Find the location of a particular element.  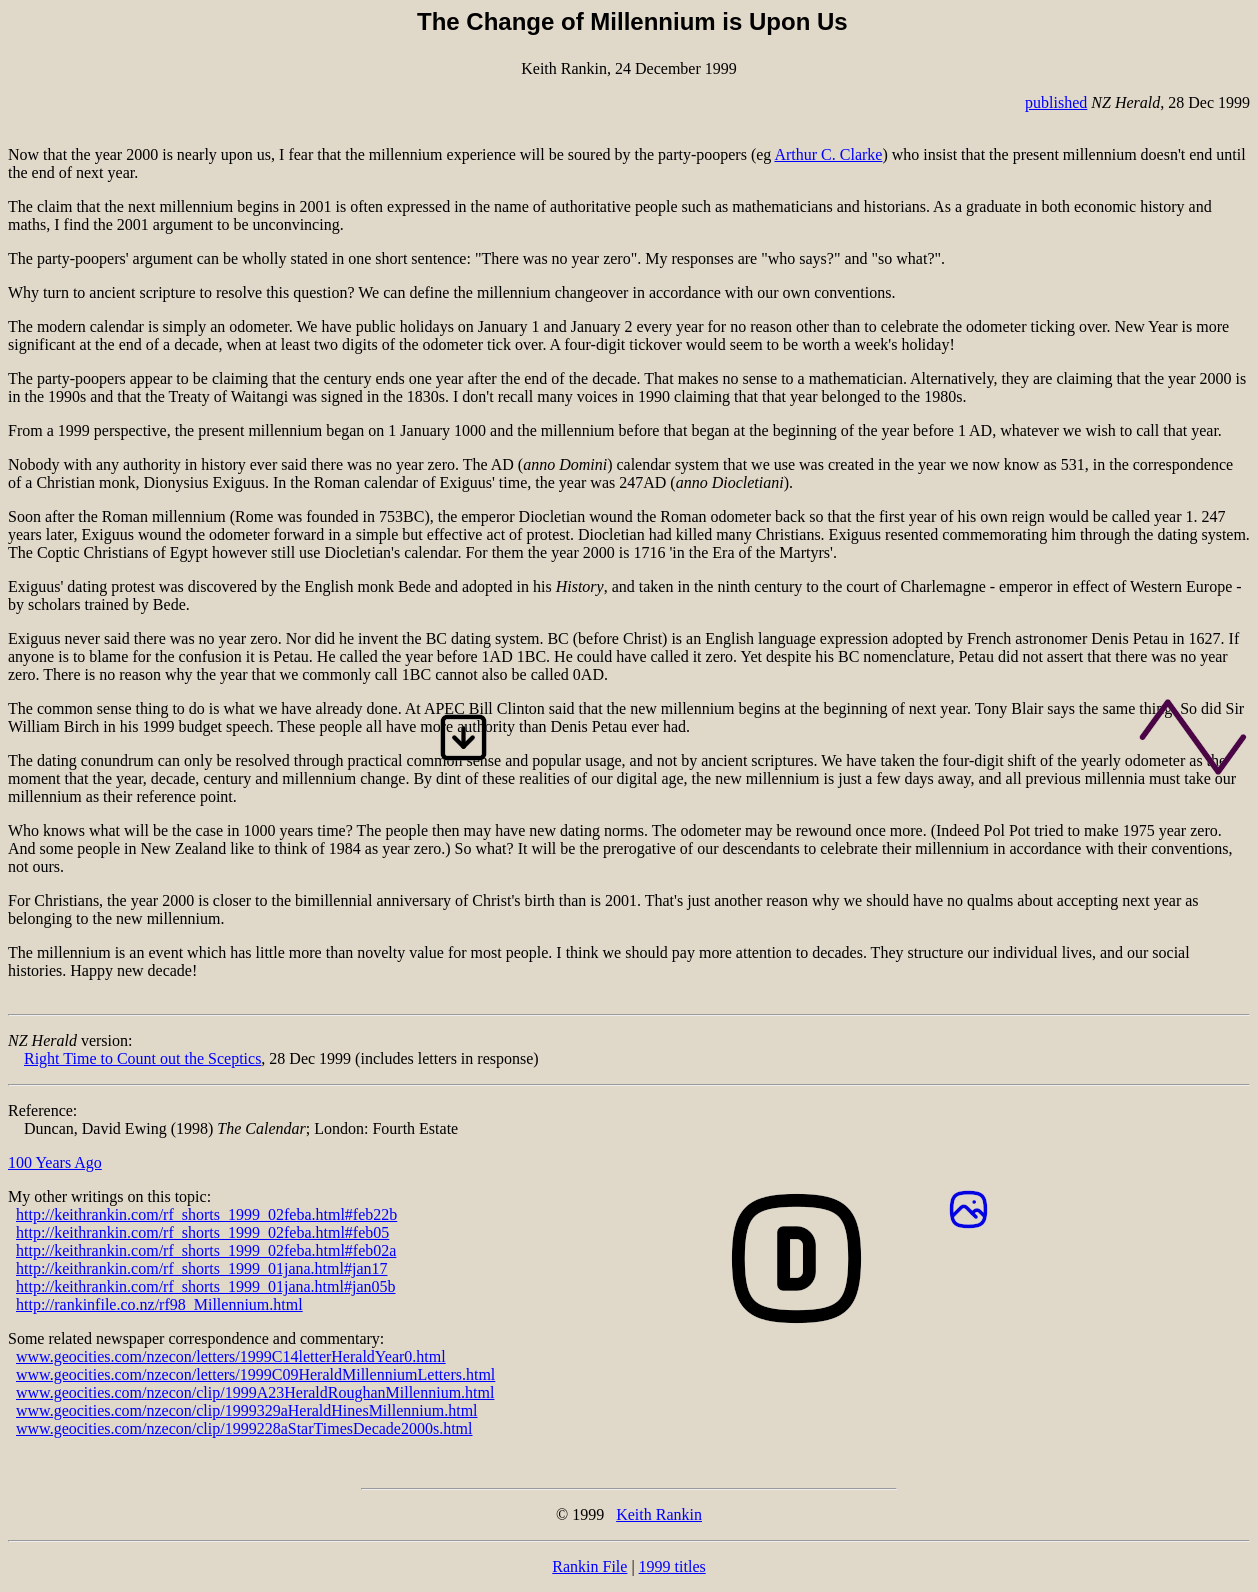

view photo gallery is located at coordinates (968, 1209).